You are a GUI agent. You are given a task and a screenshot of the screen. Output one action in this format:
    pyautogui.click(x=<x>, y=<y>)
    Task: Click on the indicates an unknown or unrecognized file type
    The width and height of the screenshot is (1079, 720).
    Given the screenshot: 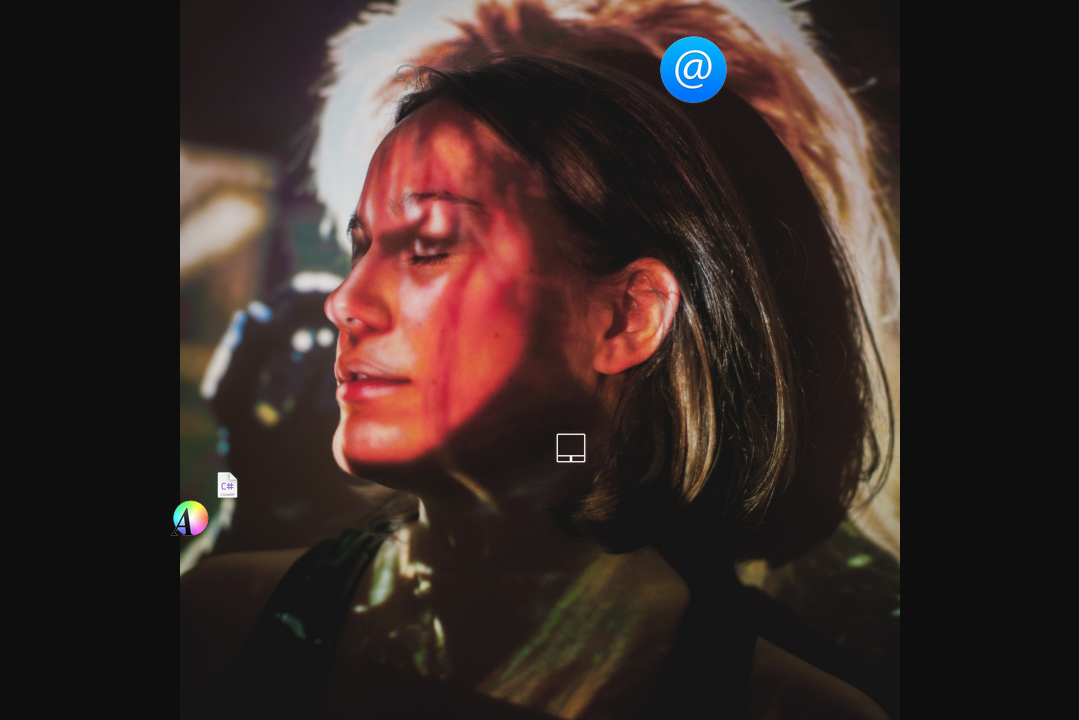 What is the action you would take?
    pyautogui.click(x=407, y=83)
    